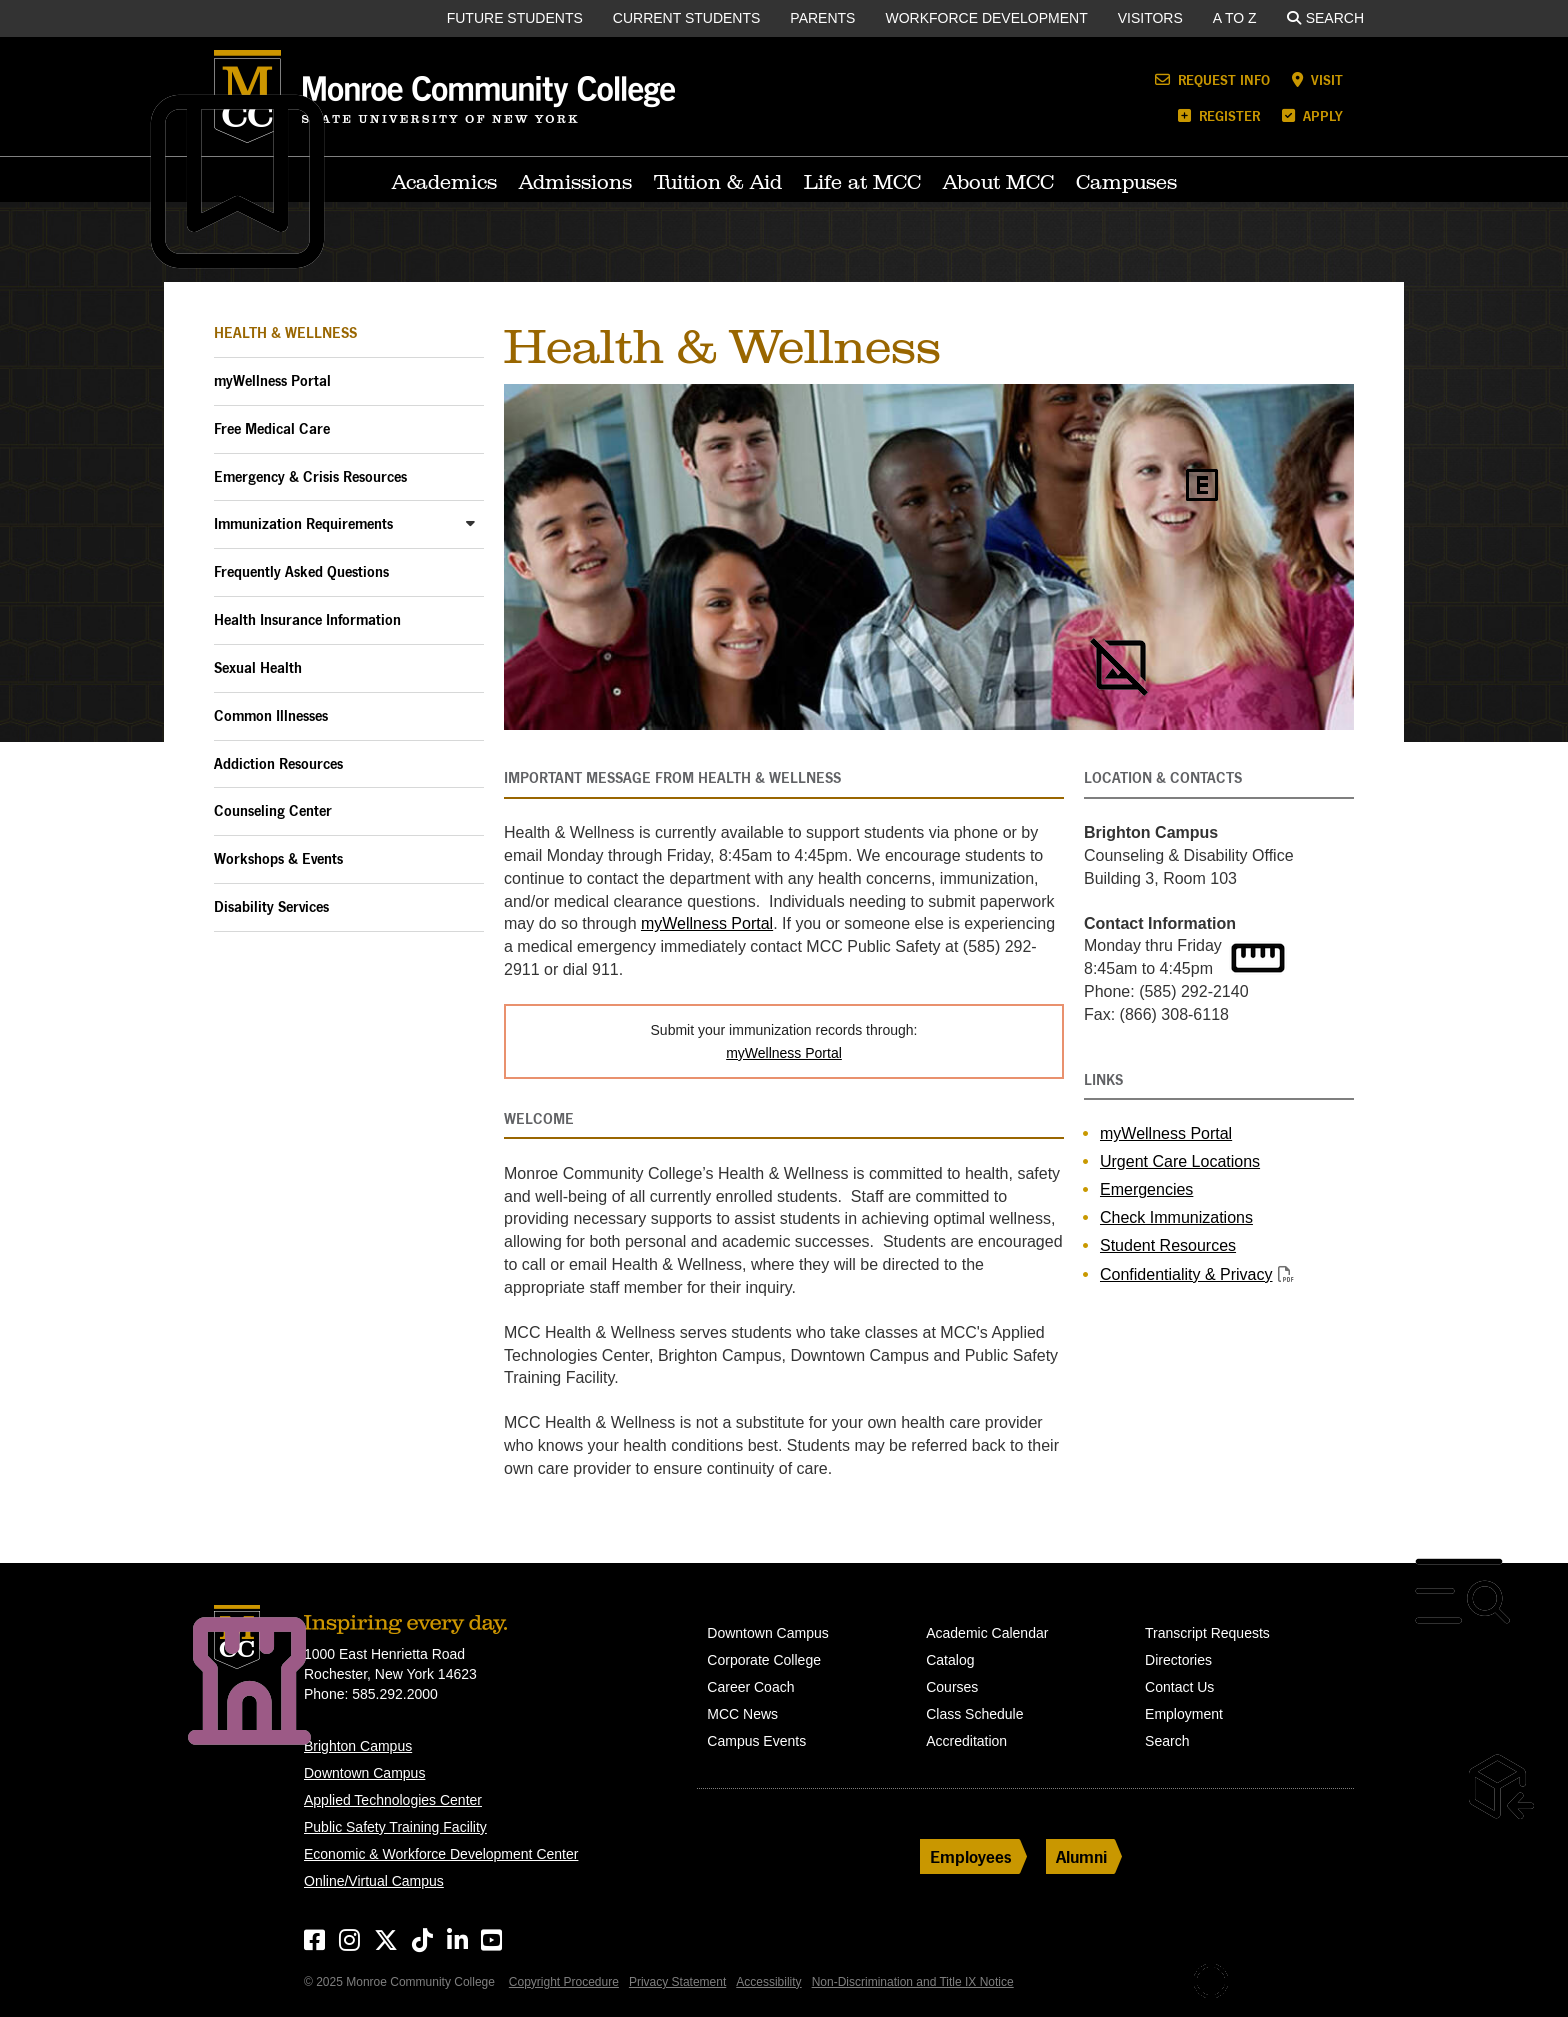 Image resolution: width=1568 pixels, height=2017 pixels. I want to click on save this item to your bookmarks, so click(237, 181).